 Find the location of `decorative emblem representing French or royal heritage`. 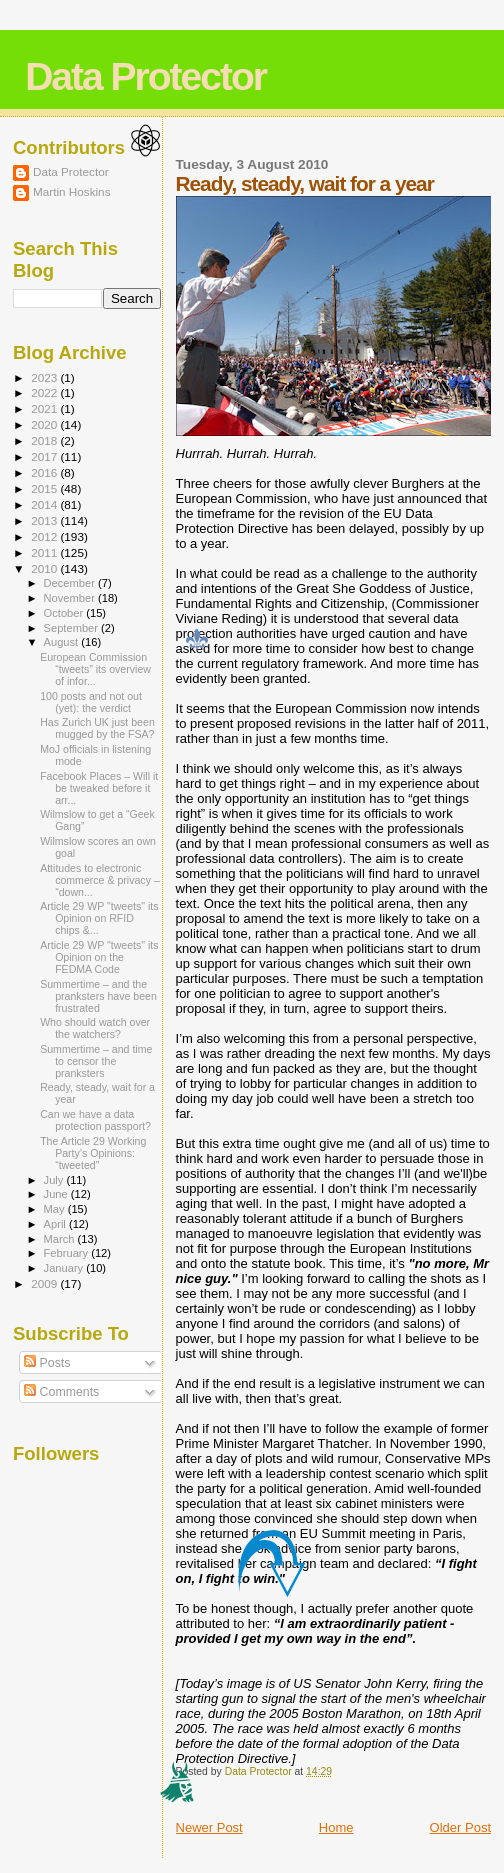

decorative emblem representing French or royal heritage is located at coordinates (197, 639).